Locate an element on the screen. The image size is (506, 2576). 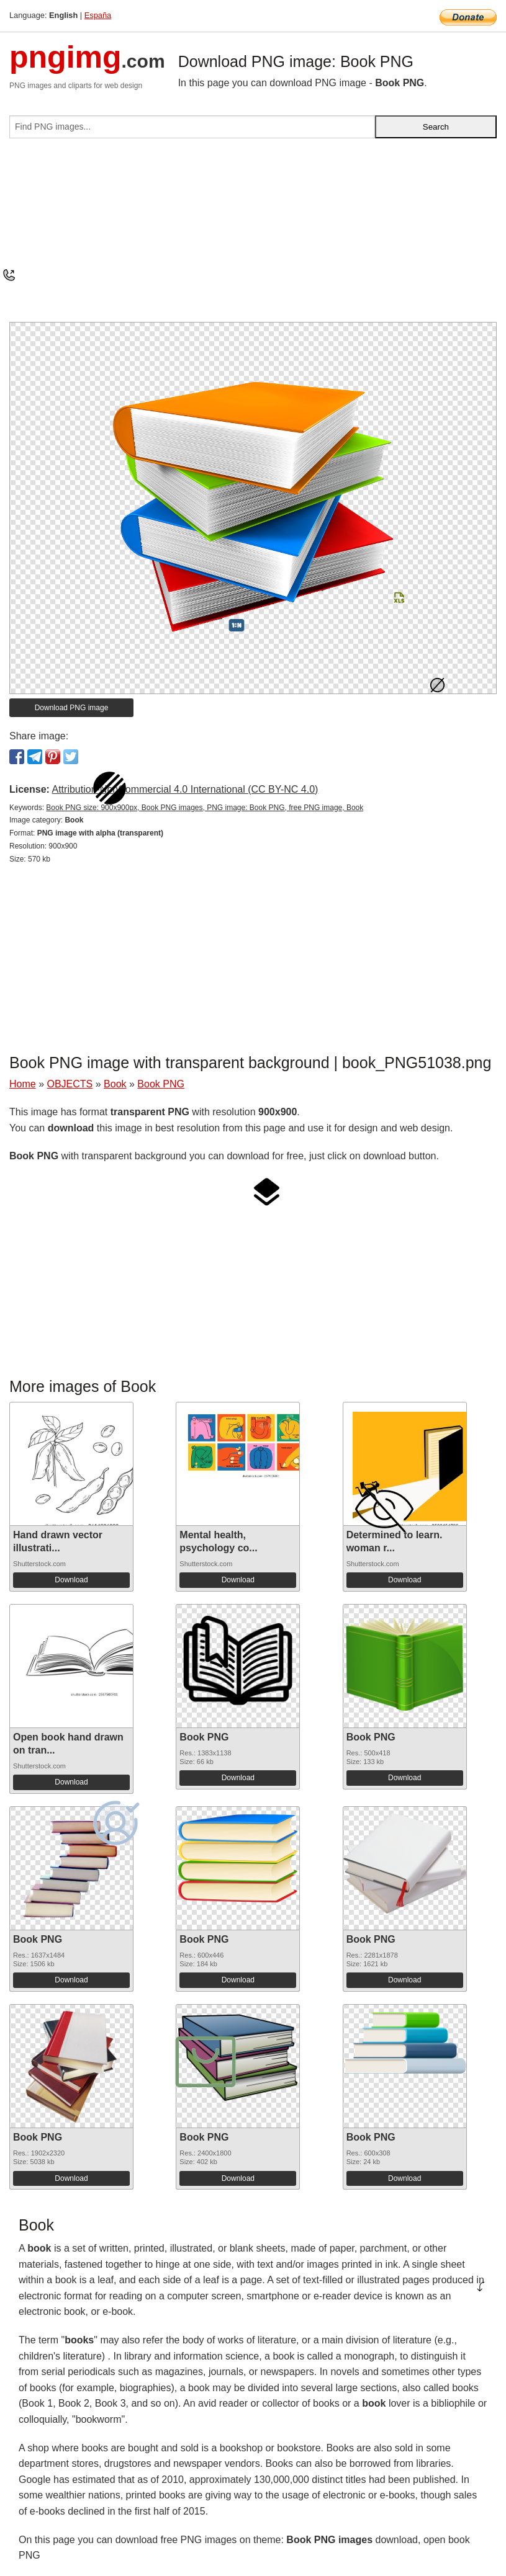
access boules or pétanque game is located at coordinates (109, 788).